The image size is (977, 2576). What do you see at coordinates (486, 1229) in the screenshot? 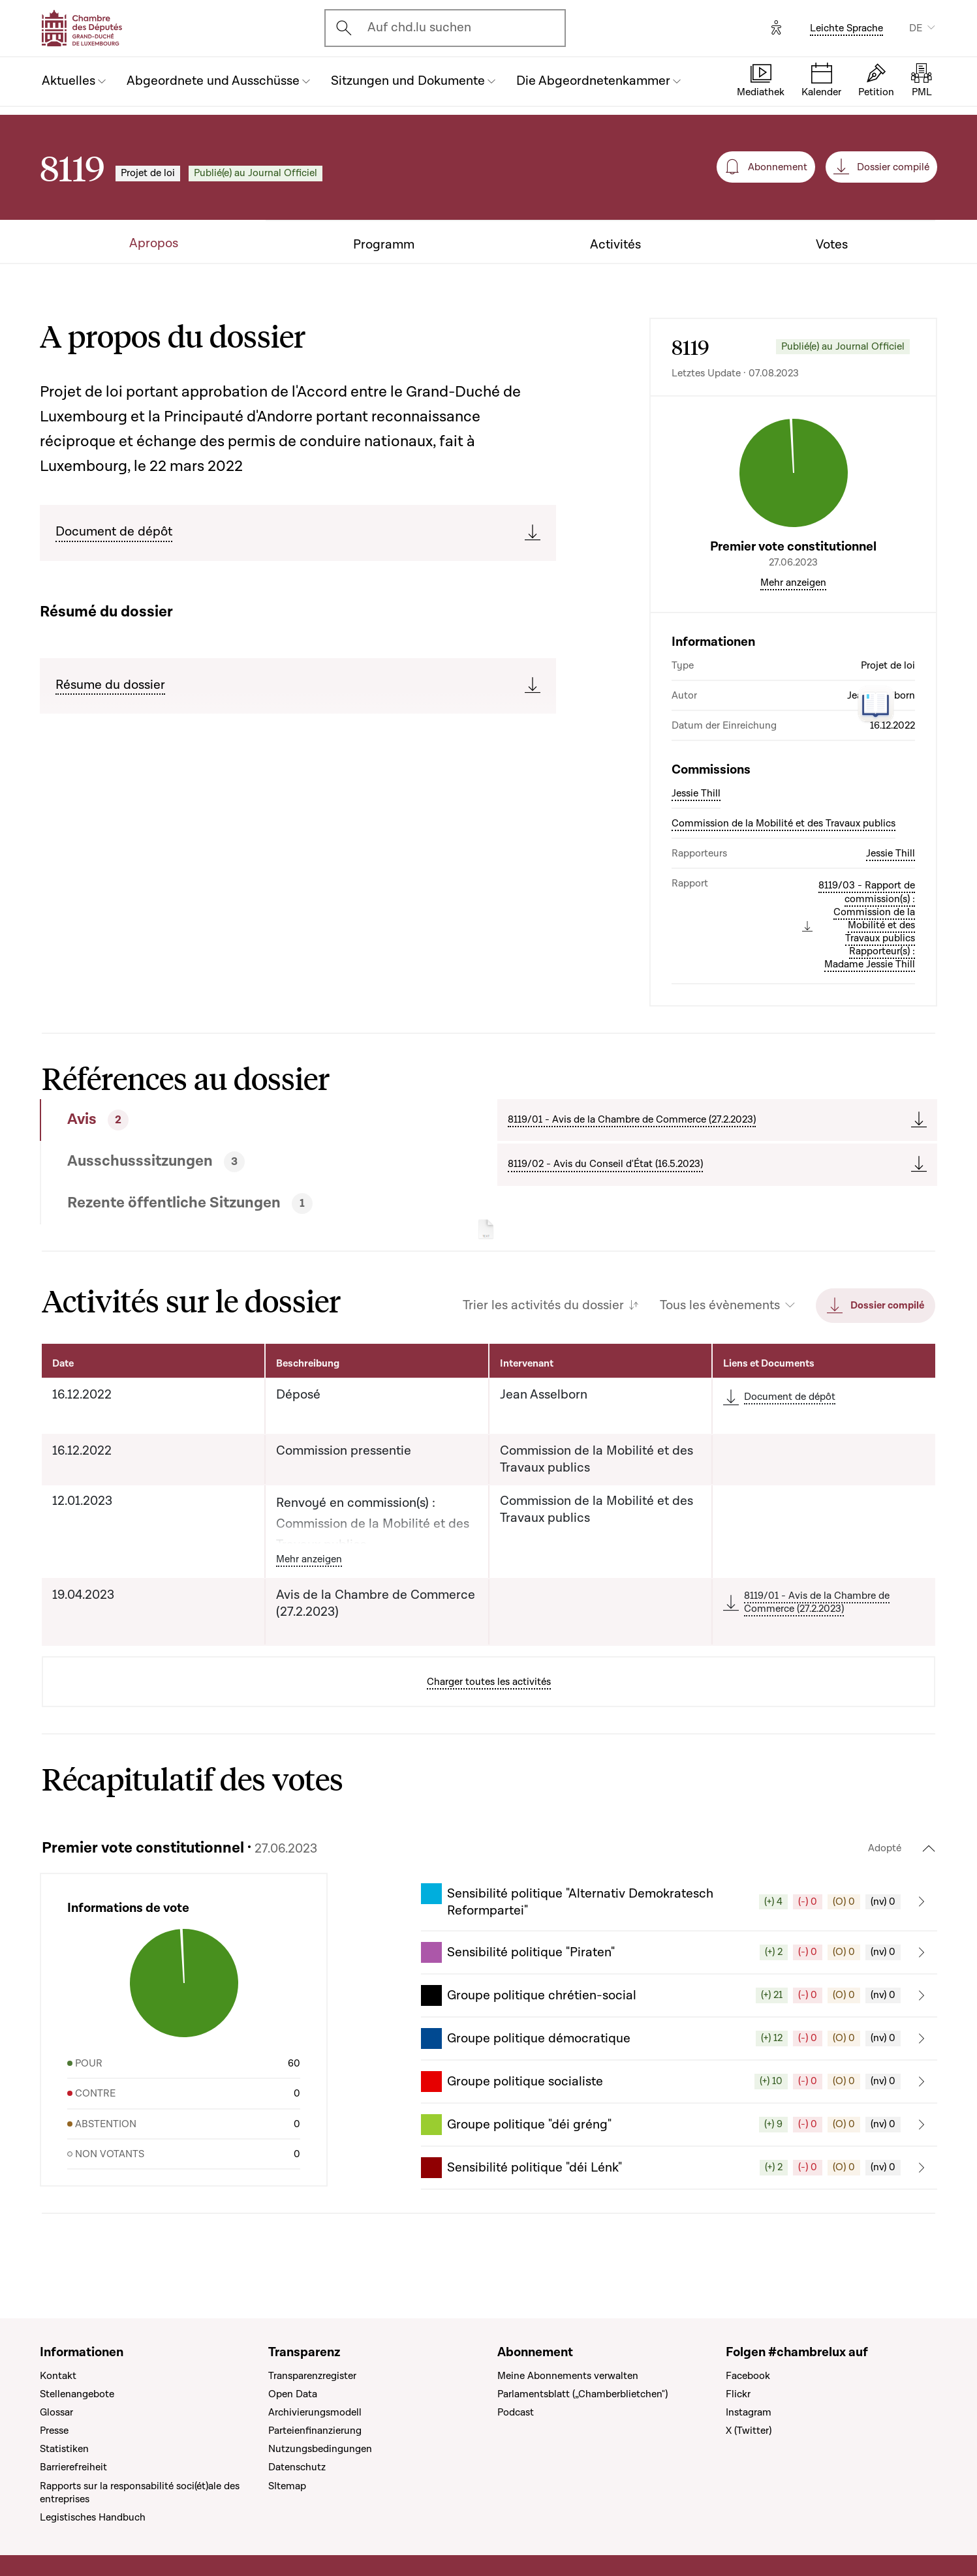
I see `generic file type template icon` at bounding box center [486, 1229].